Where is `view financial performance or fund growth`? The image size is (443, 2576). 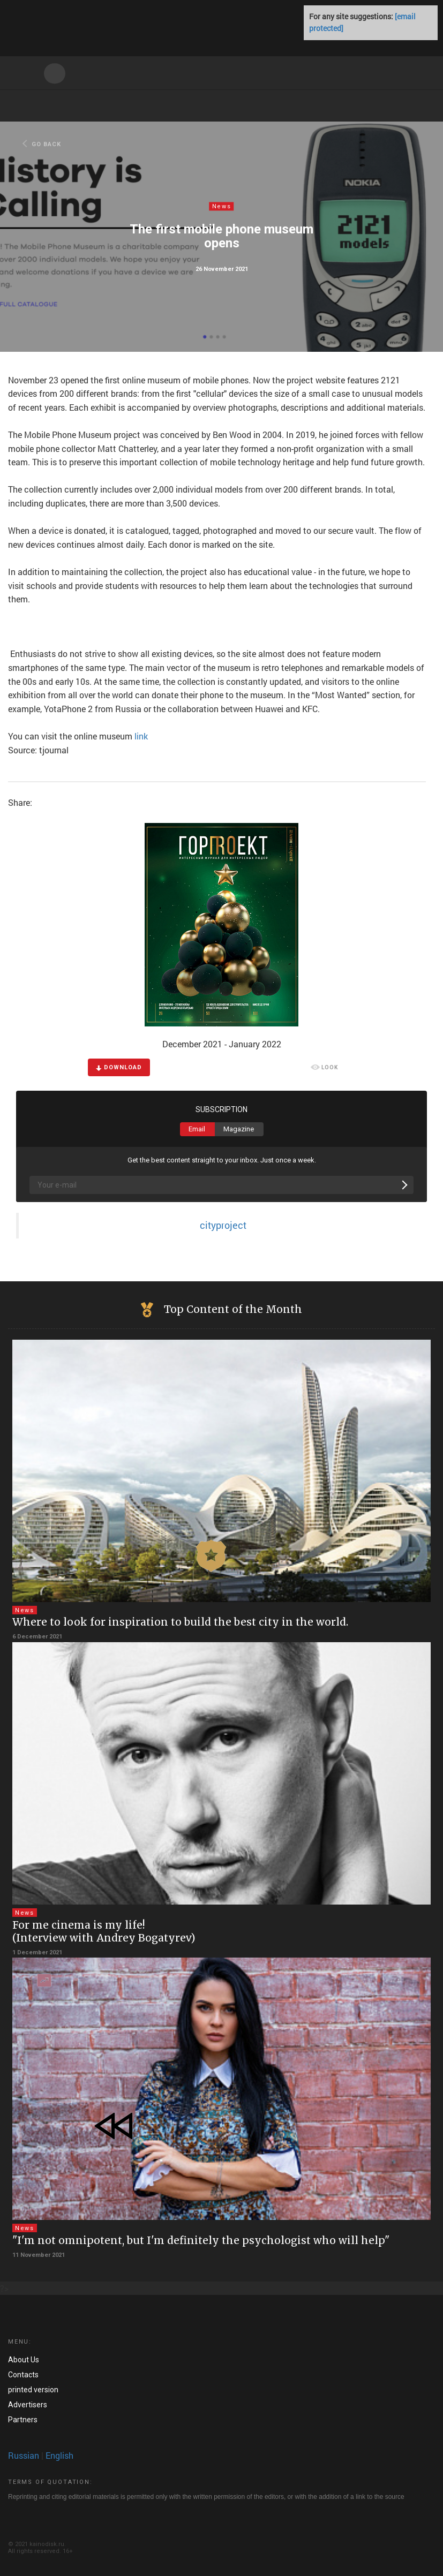 view financial performance or fund growth is located at coordinates (44, 1980).